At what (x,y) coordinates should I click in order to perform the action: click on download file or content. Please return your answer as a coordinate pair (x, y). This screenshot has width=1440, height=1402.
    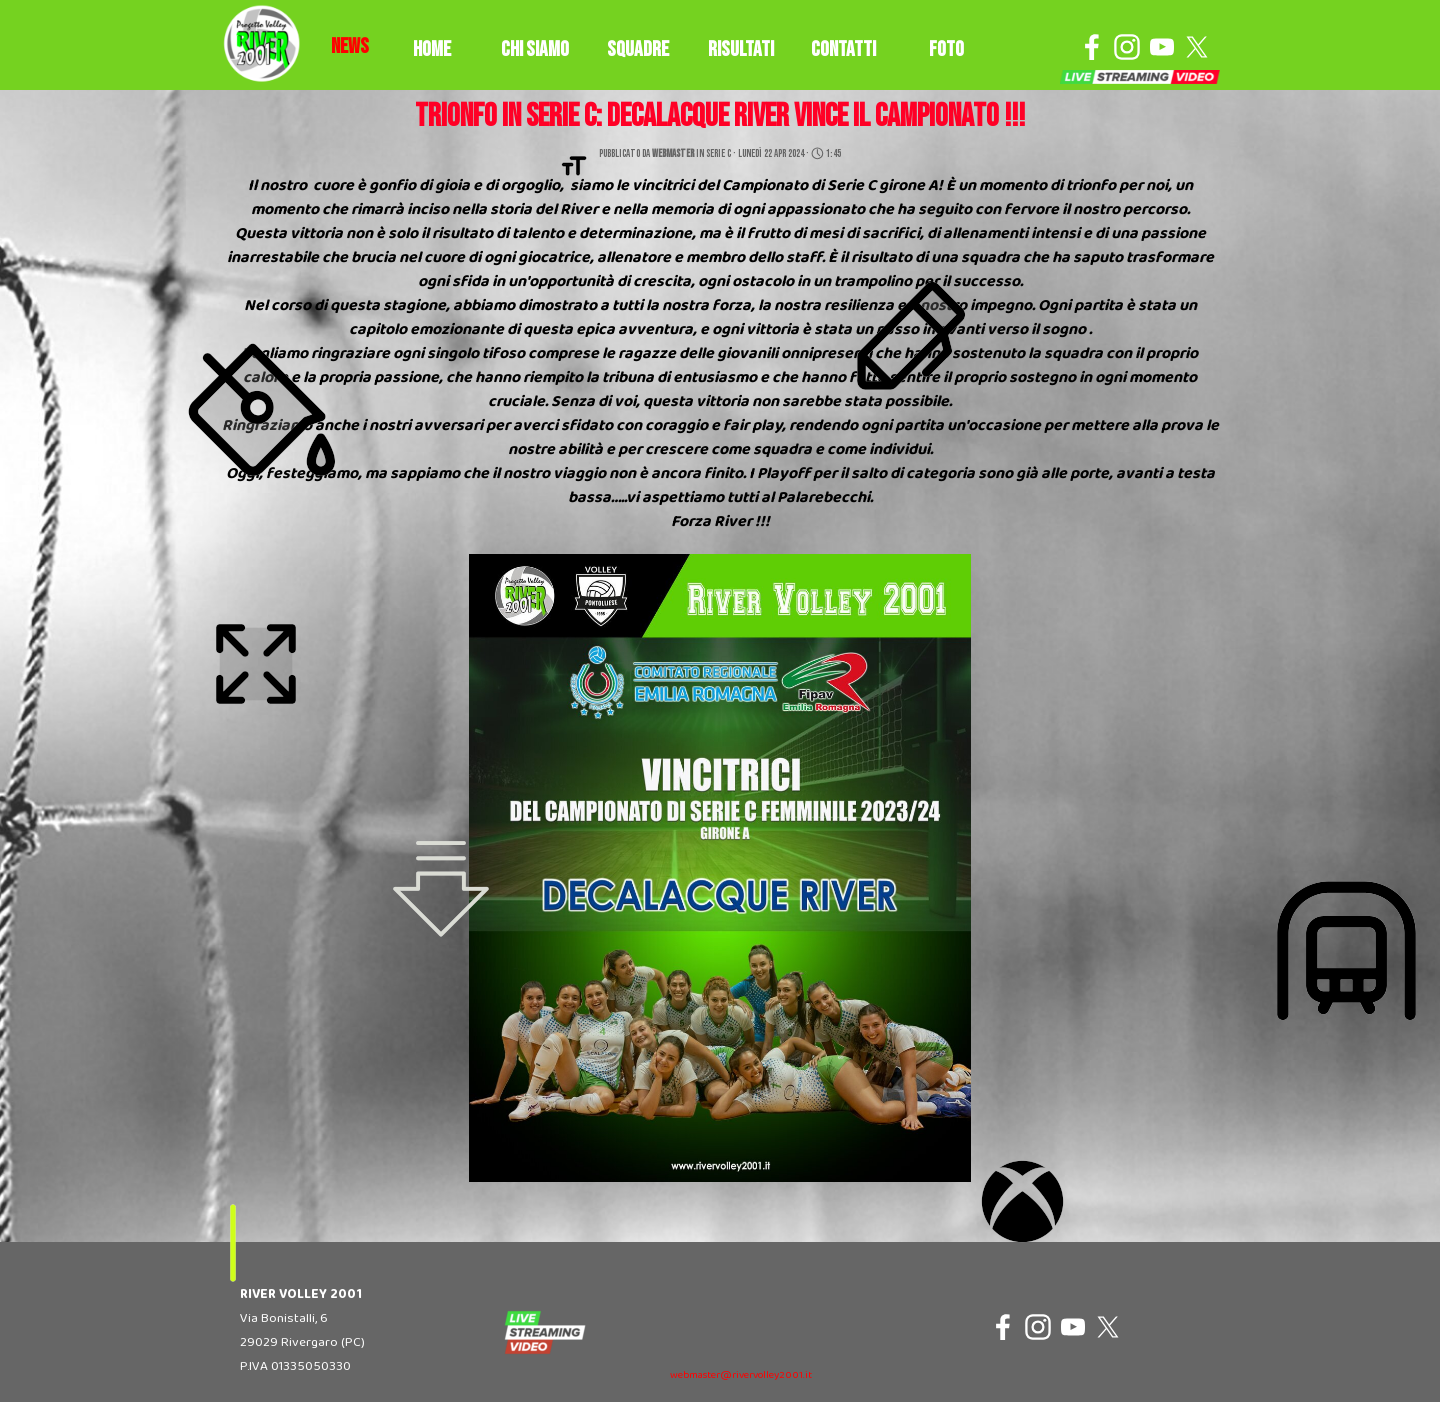
    Looking at the image, I should click on (441, 885).